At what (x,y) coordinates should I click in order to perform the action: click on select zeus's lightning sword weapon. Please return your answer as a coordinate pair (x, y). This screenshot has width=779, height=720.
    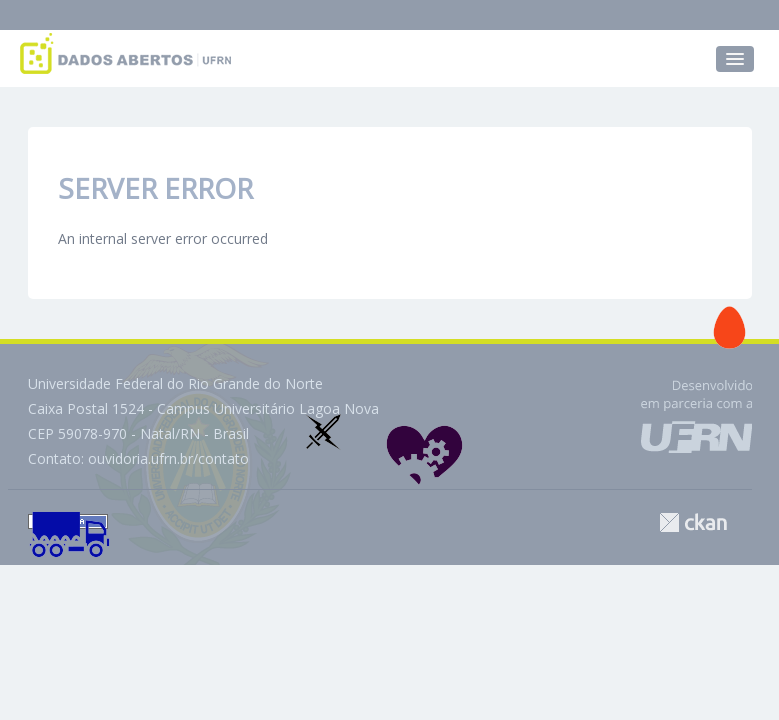
    Looking at the image, I should click on (323, 432).